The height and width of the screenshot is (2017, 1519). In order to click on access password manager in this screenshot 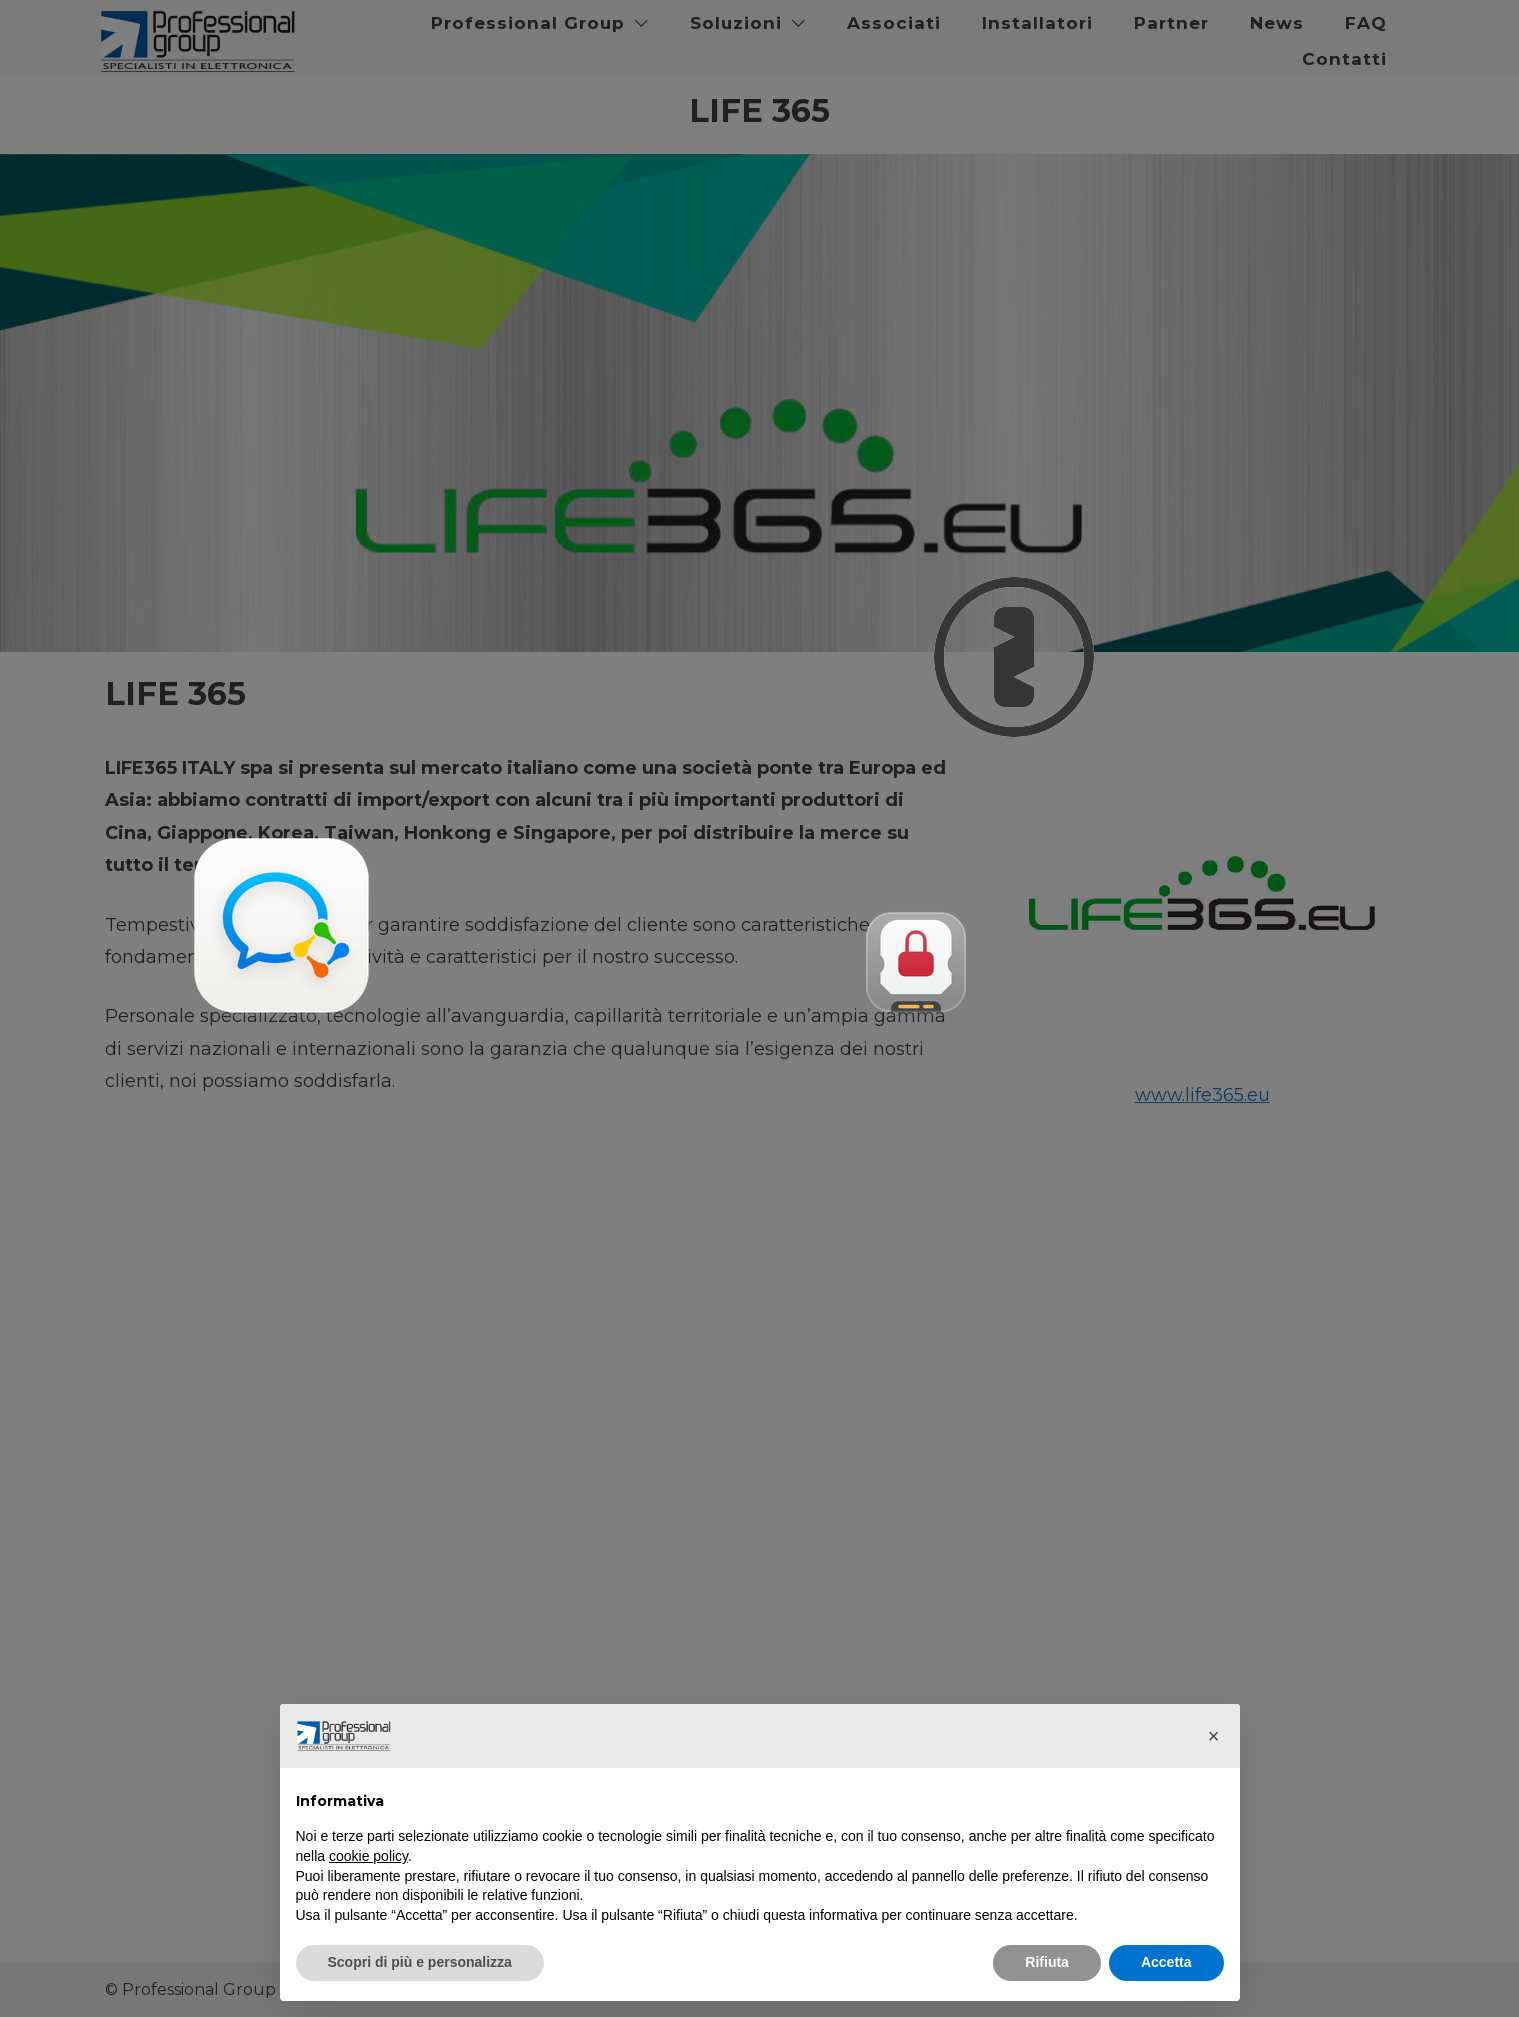, I will do `click(1014, 657)`.